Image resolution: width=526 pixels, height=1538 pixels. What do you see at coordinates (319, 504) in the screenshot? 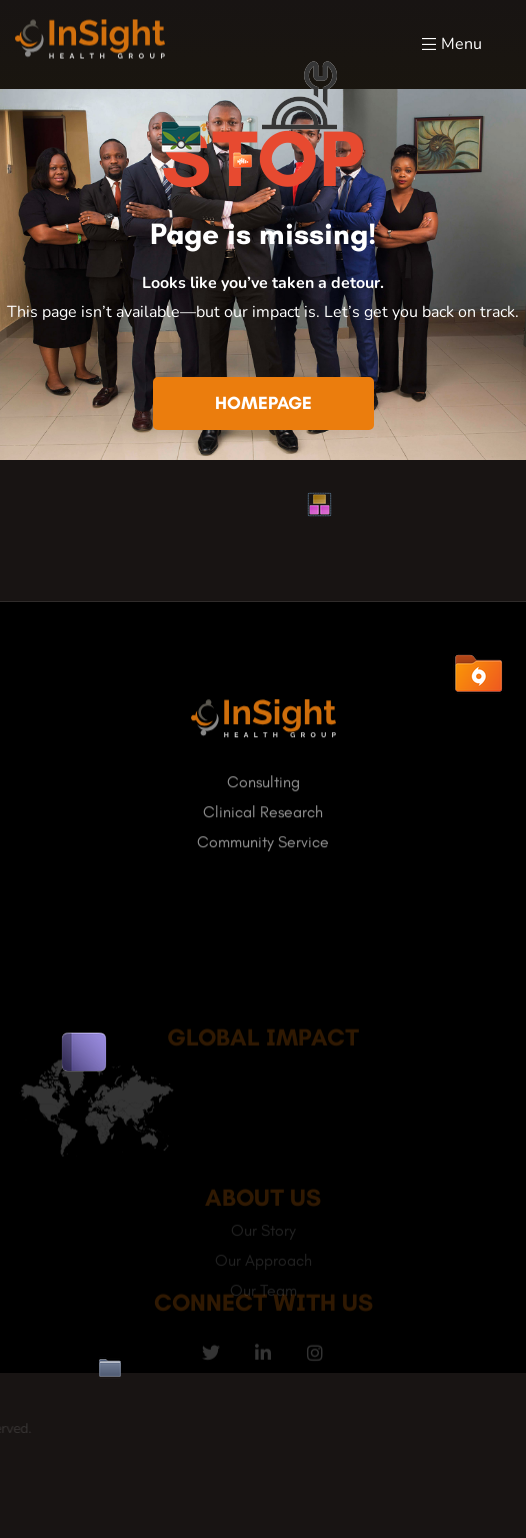
I see `select all items in the current view` at bounding box center [319, 504].